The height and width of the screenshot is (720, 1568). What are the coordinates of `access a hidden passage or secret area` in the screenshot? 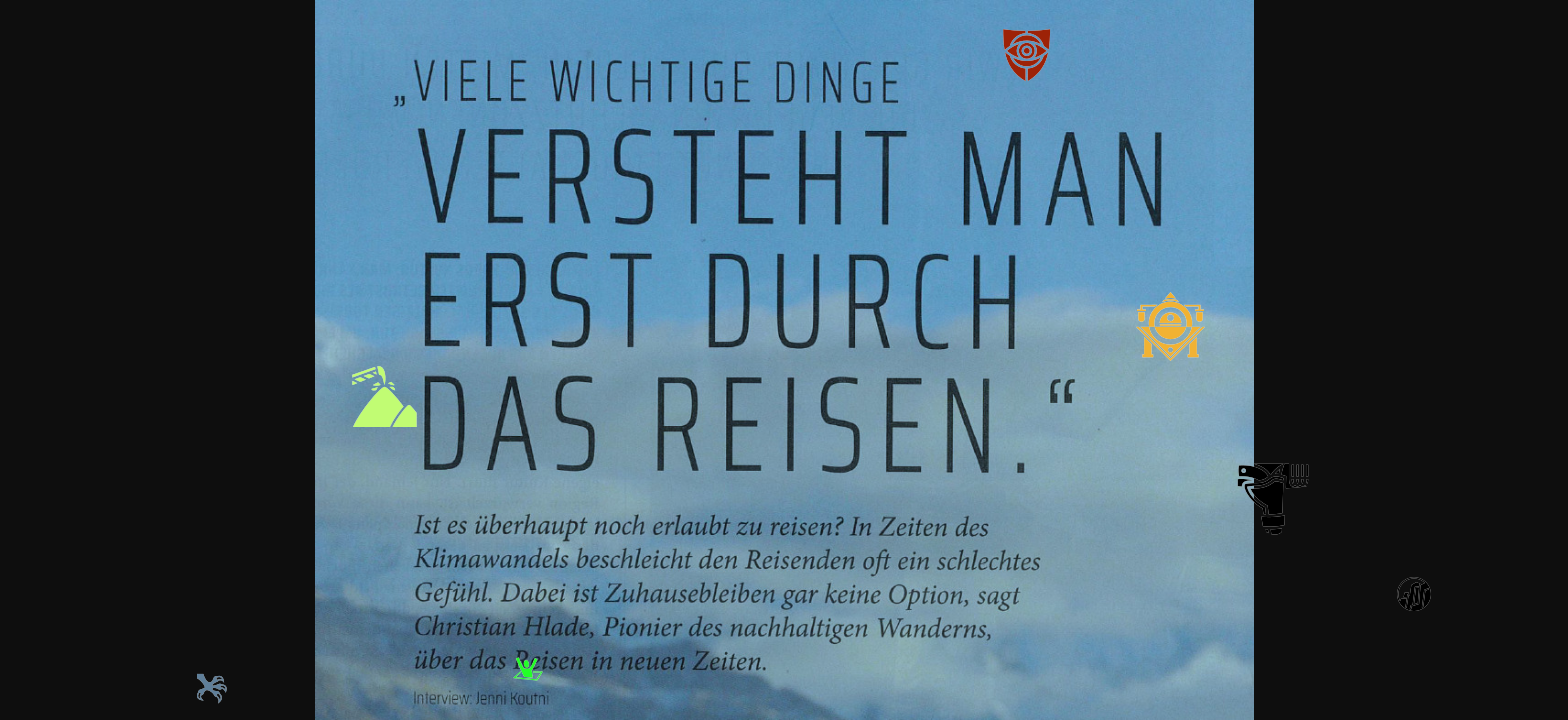 It's located at (528, 669).